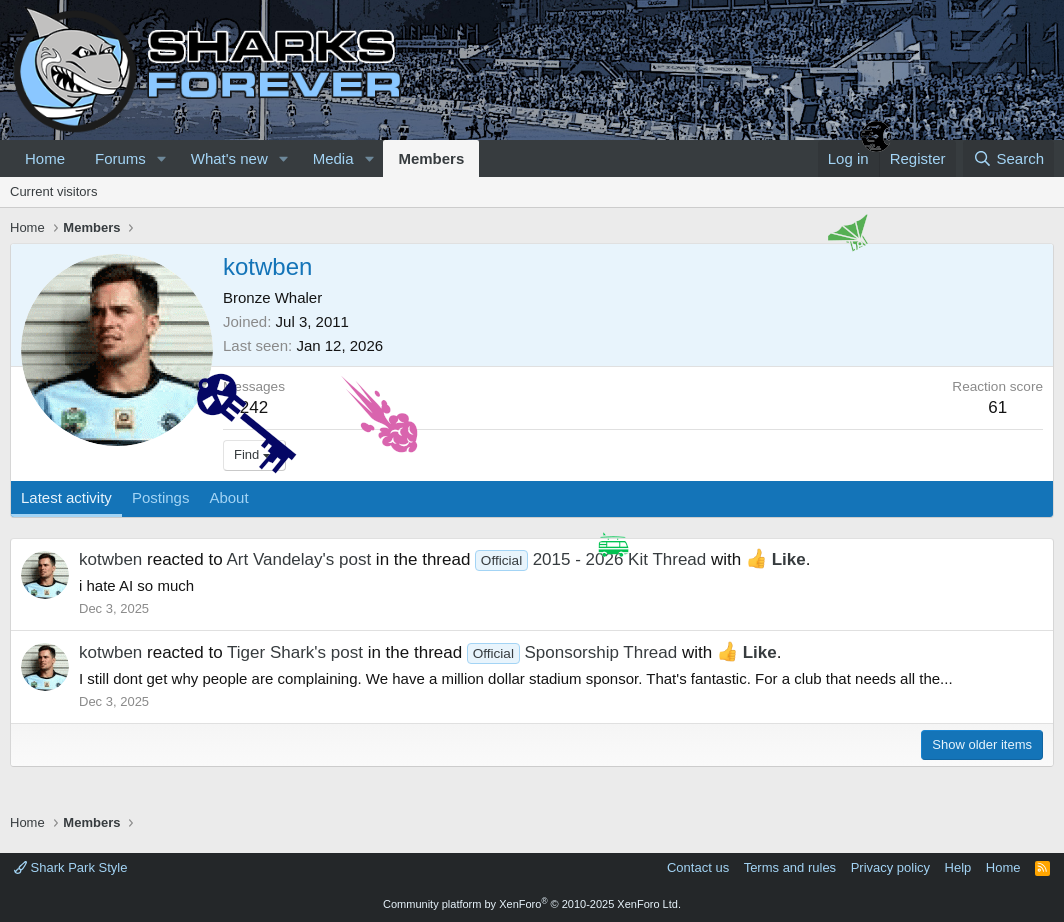 This screenshot has width=1064, height=922. What do you see at coordinates (246, 423) in the screenshot?
I see `access master or admin permissions` at bounding box center [246, 423].